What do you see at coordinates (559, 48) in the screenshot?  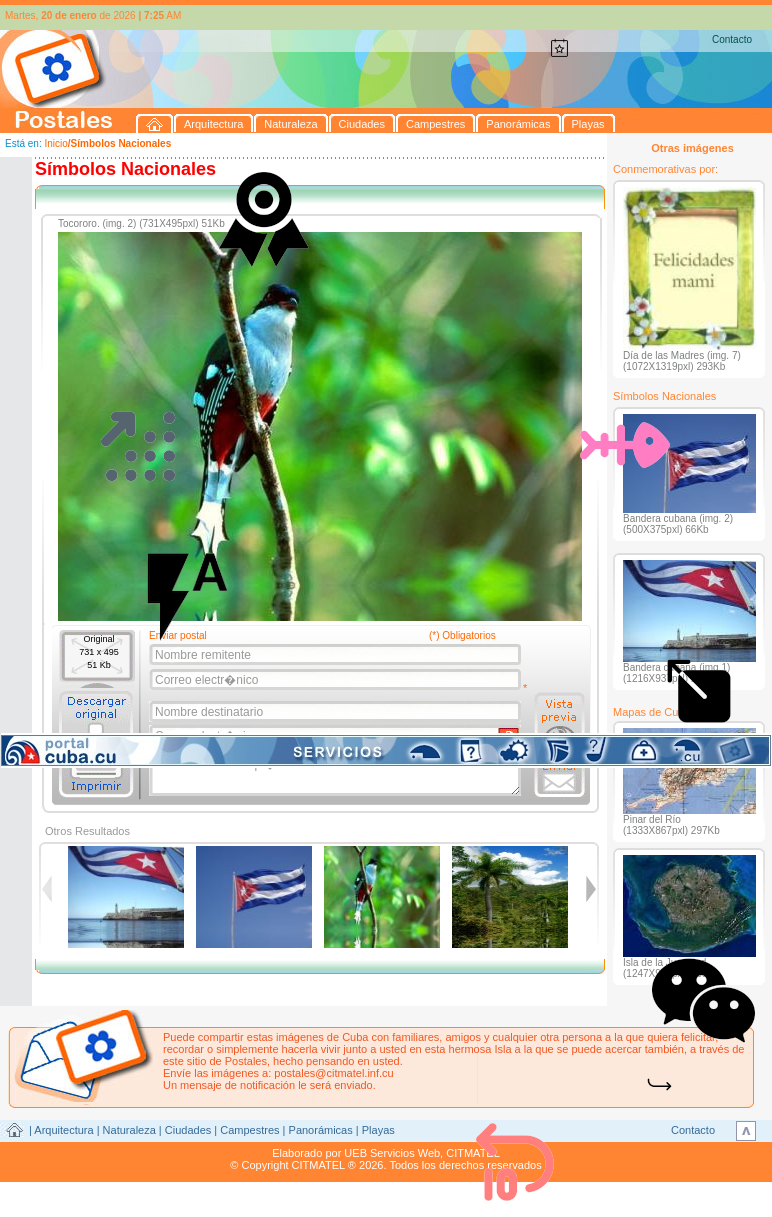 I see `view favorite or starred events` at bounding box center [559, 48].